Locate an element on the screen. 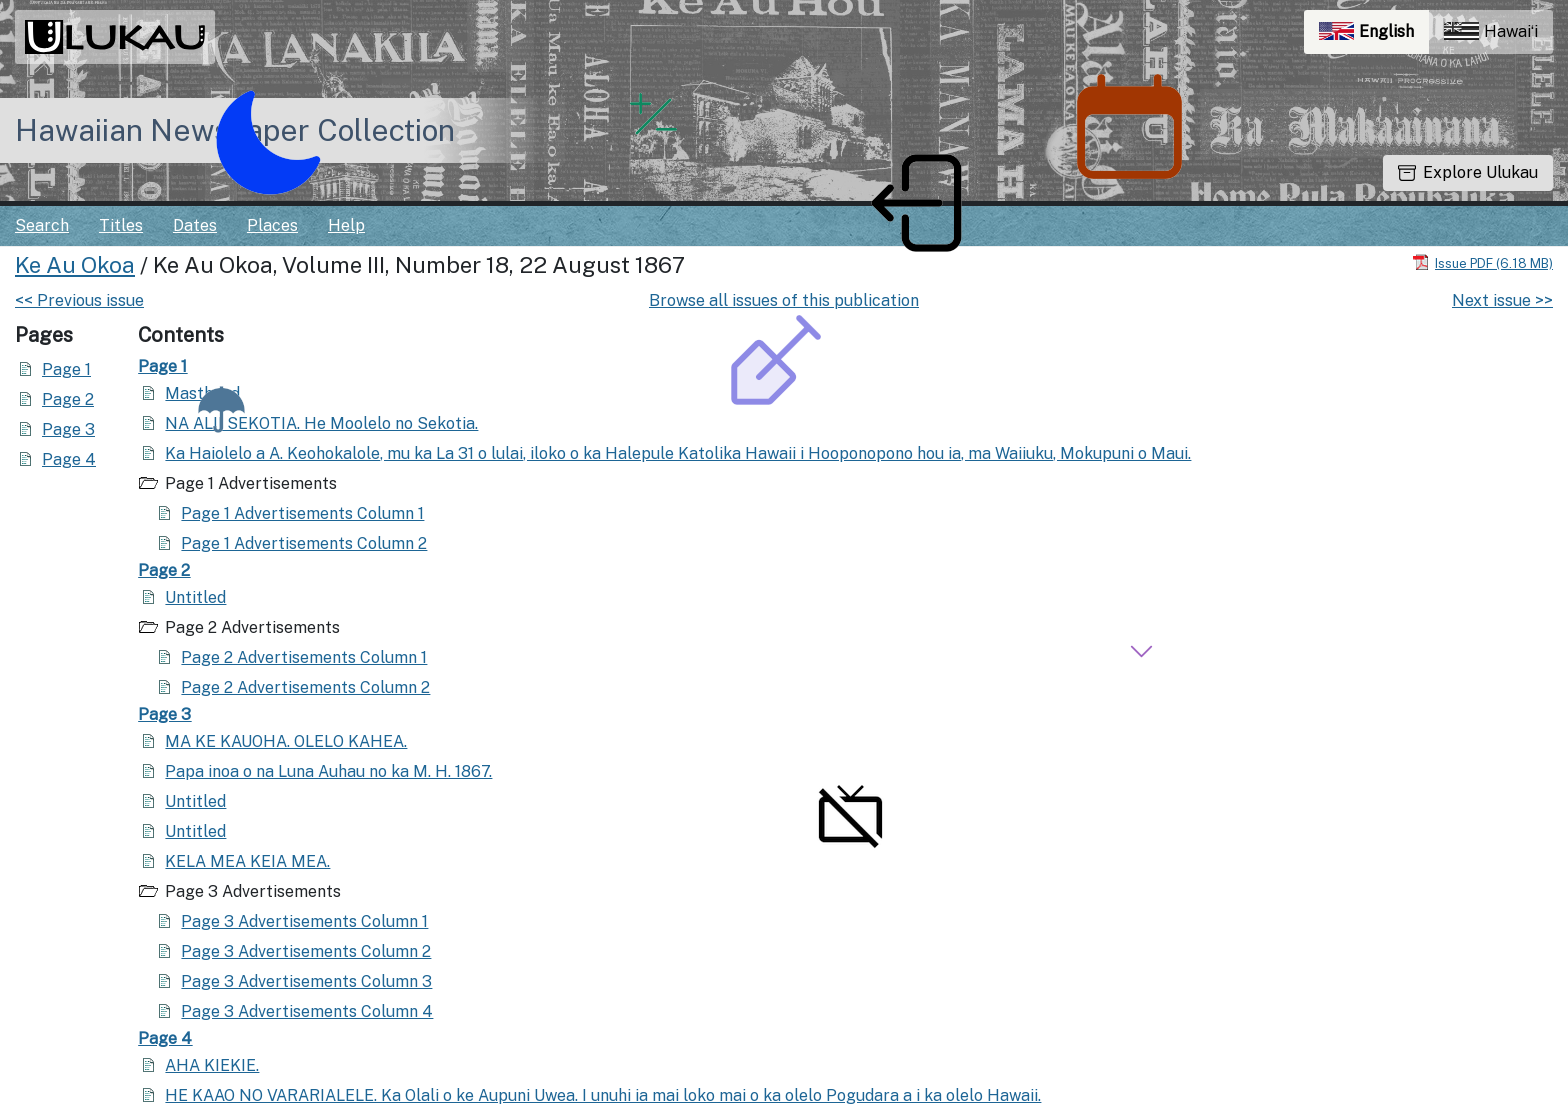 The height and width of the screenshot is (1116, 1568). toggle between adding and subtracting values is located at coordinates (653, 116).